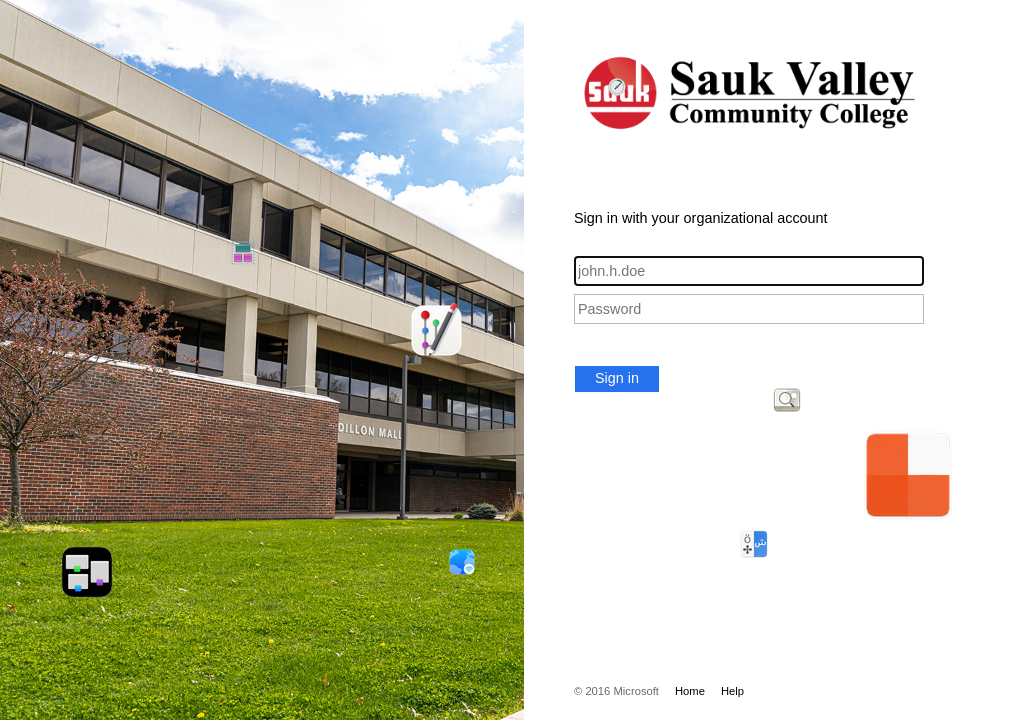  Describe the element at coordinates (787, 400) in the screenshot. I see `open eye of gnome image viewer` at that location.